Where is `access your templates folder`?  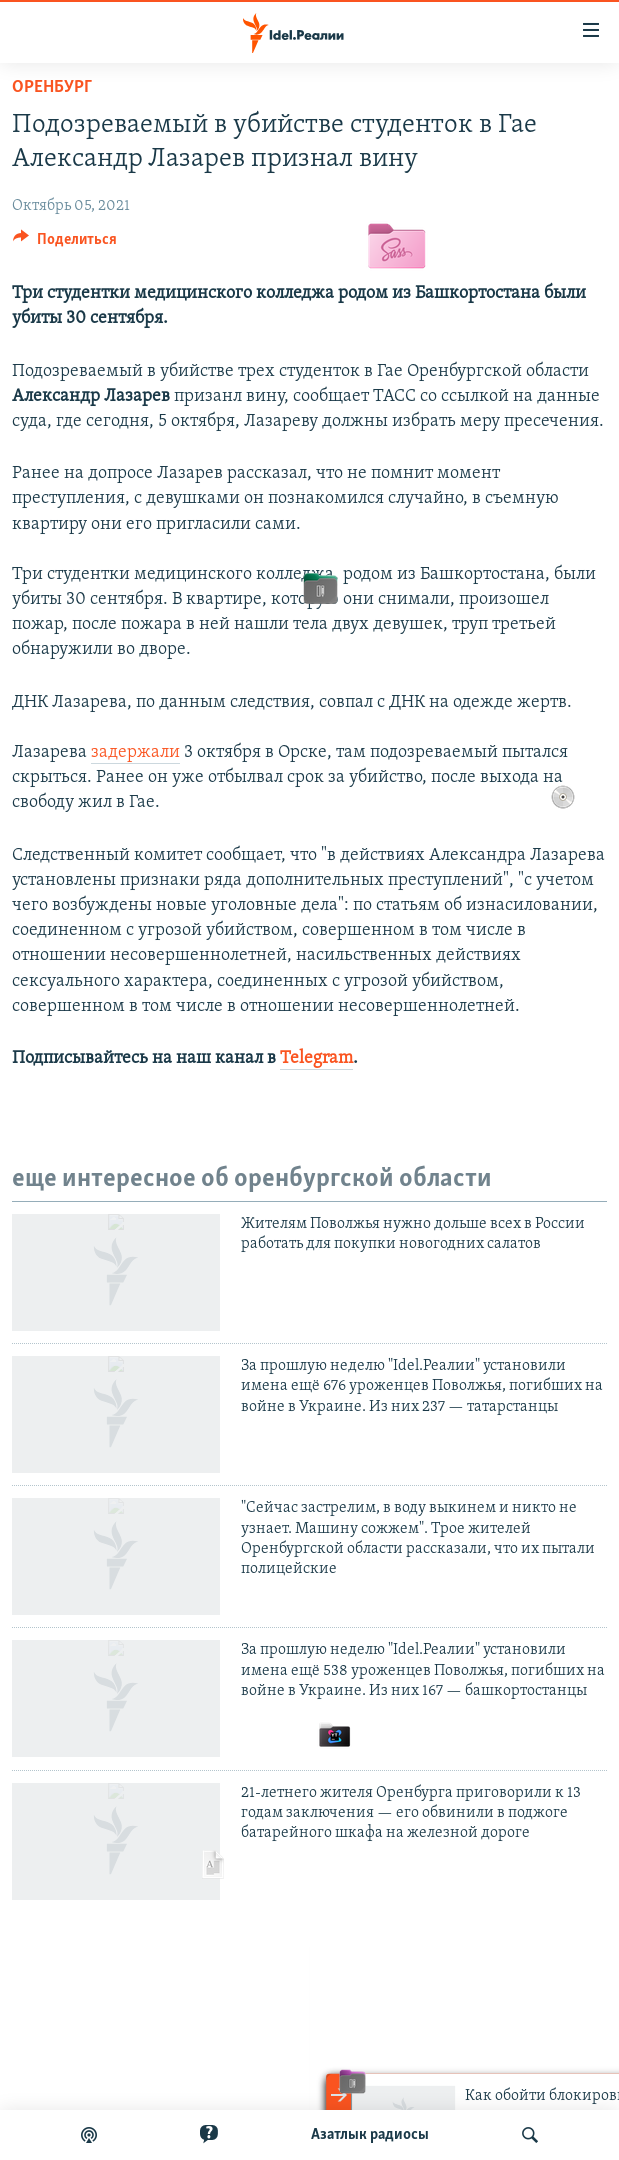 access your templates folder is located at coordinates (320, 588).